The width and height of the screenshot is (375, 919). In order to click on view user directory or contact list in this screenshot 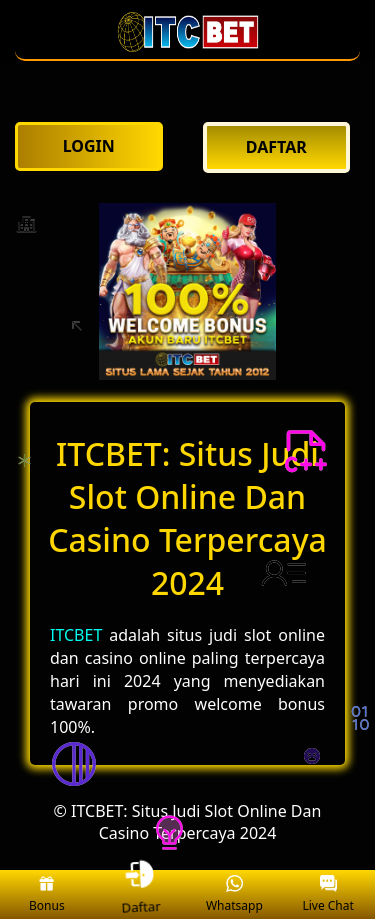, I will do `click(283, 573)`.